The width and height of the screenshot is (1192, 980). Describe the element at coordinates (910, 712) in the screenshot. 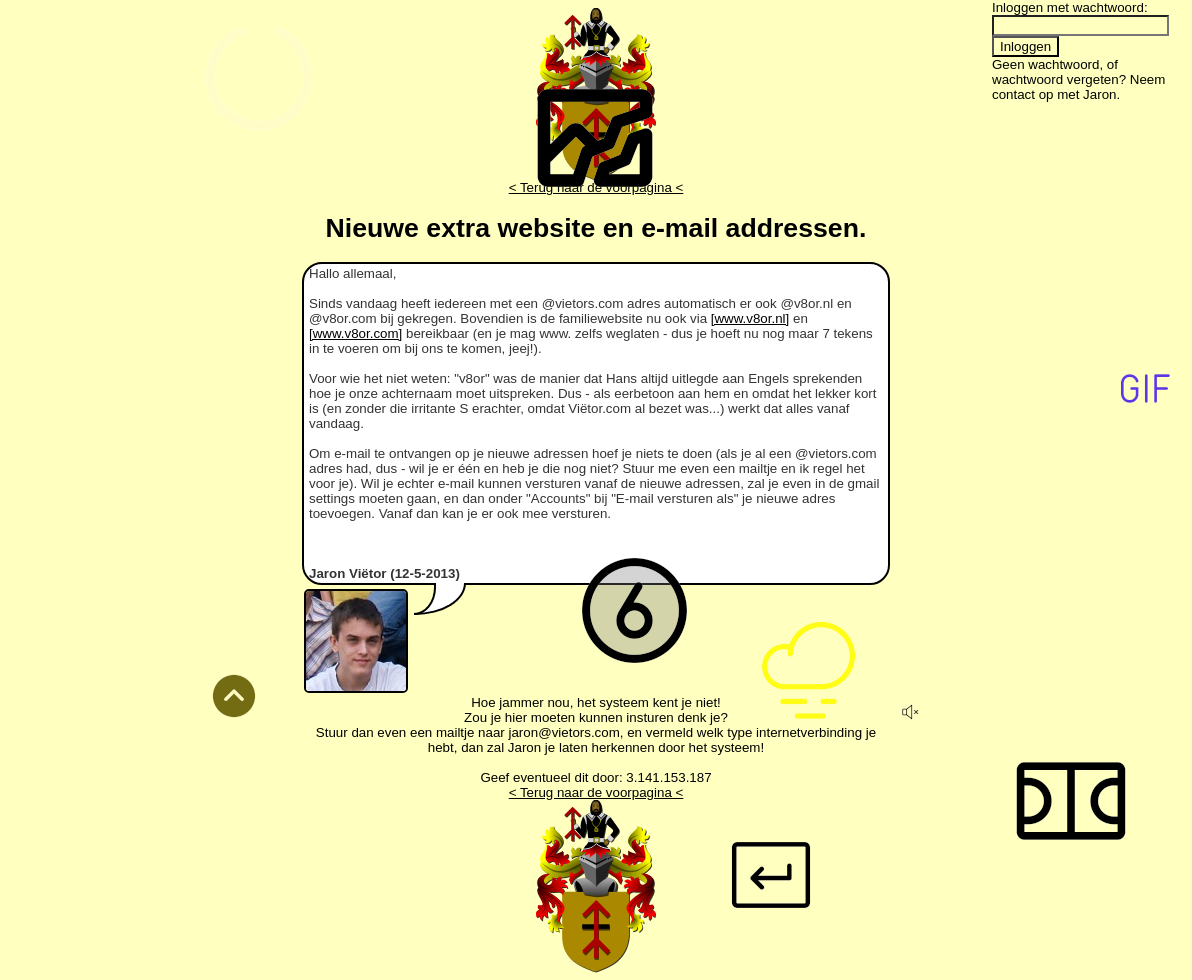

I see `mute audio or sound` at that location.